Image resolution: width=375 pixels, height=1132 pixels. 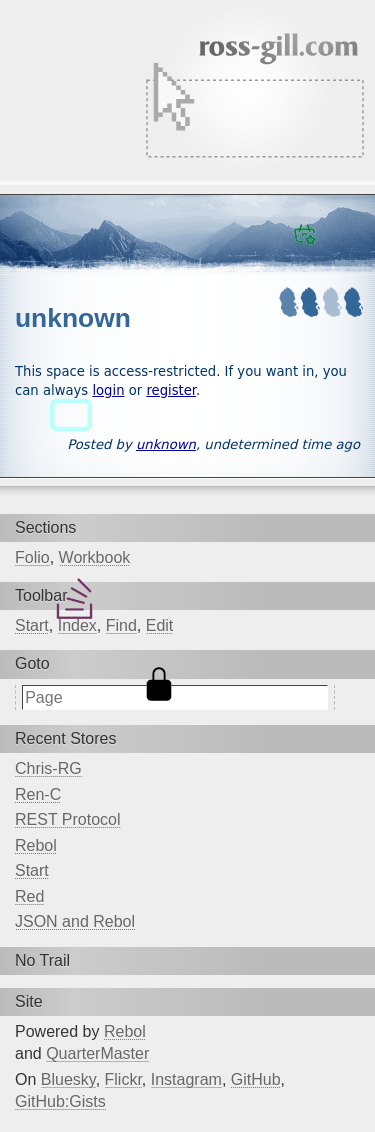 What do you see at coordinates (159, 684) in the screenshot?
I see `indicates a locked or secured item` at bounding box center [159, 684].